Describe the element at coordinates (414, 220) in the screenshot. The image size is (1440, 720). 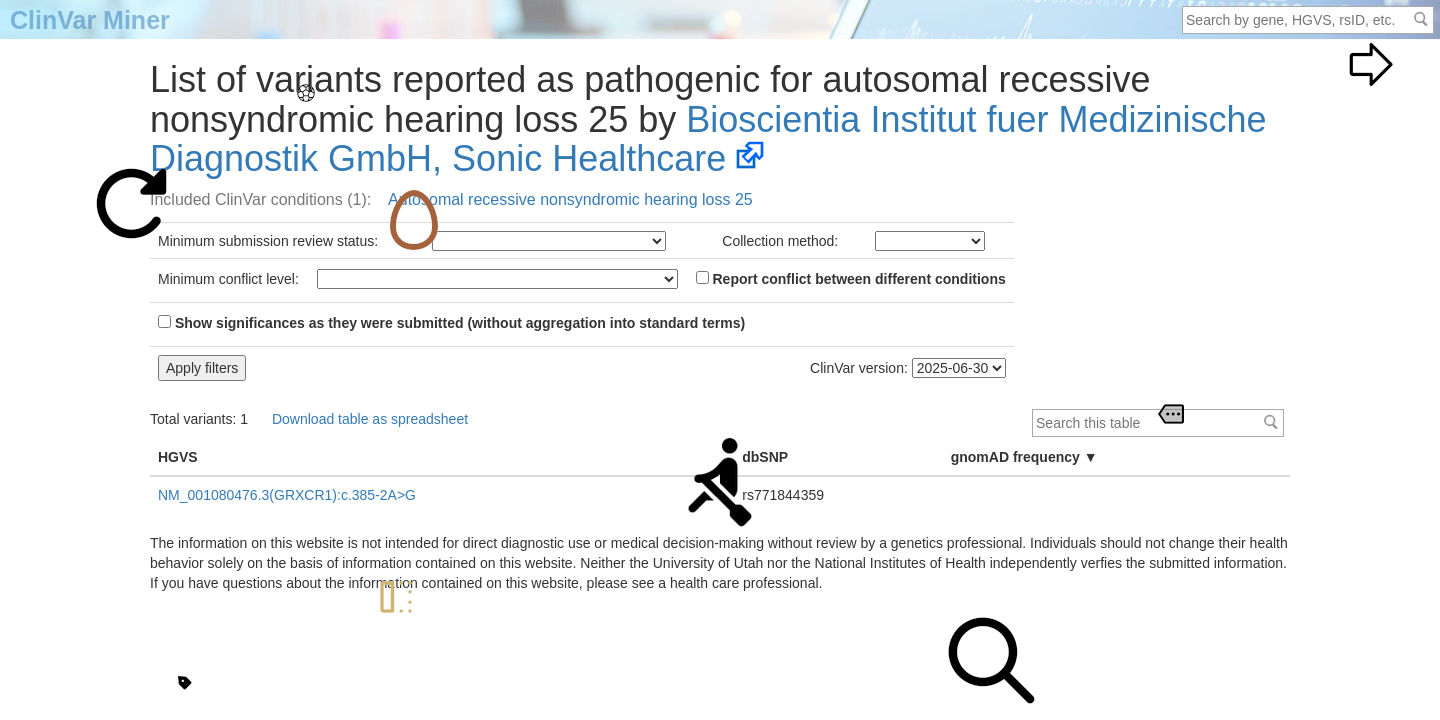
I see `indicates an egg or egg-related item` at that location.